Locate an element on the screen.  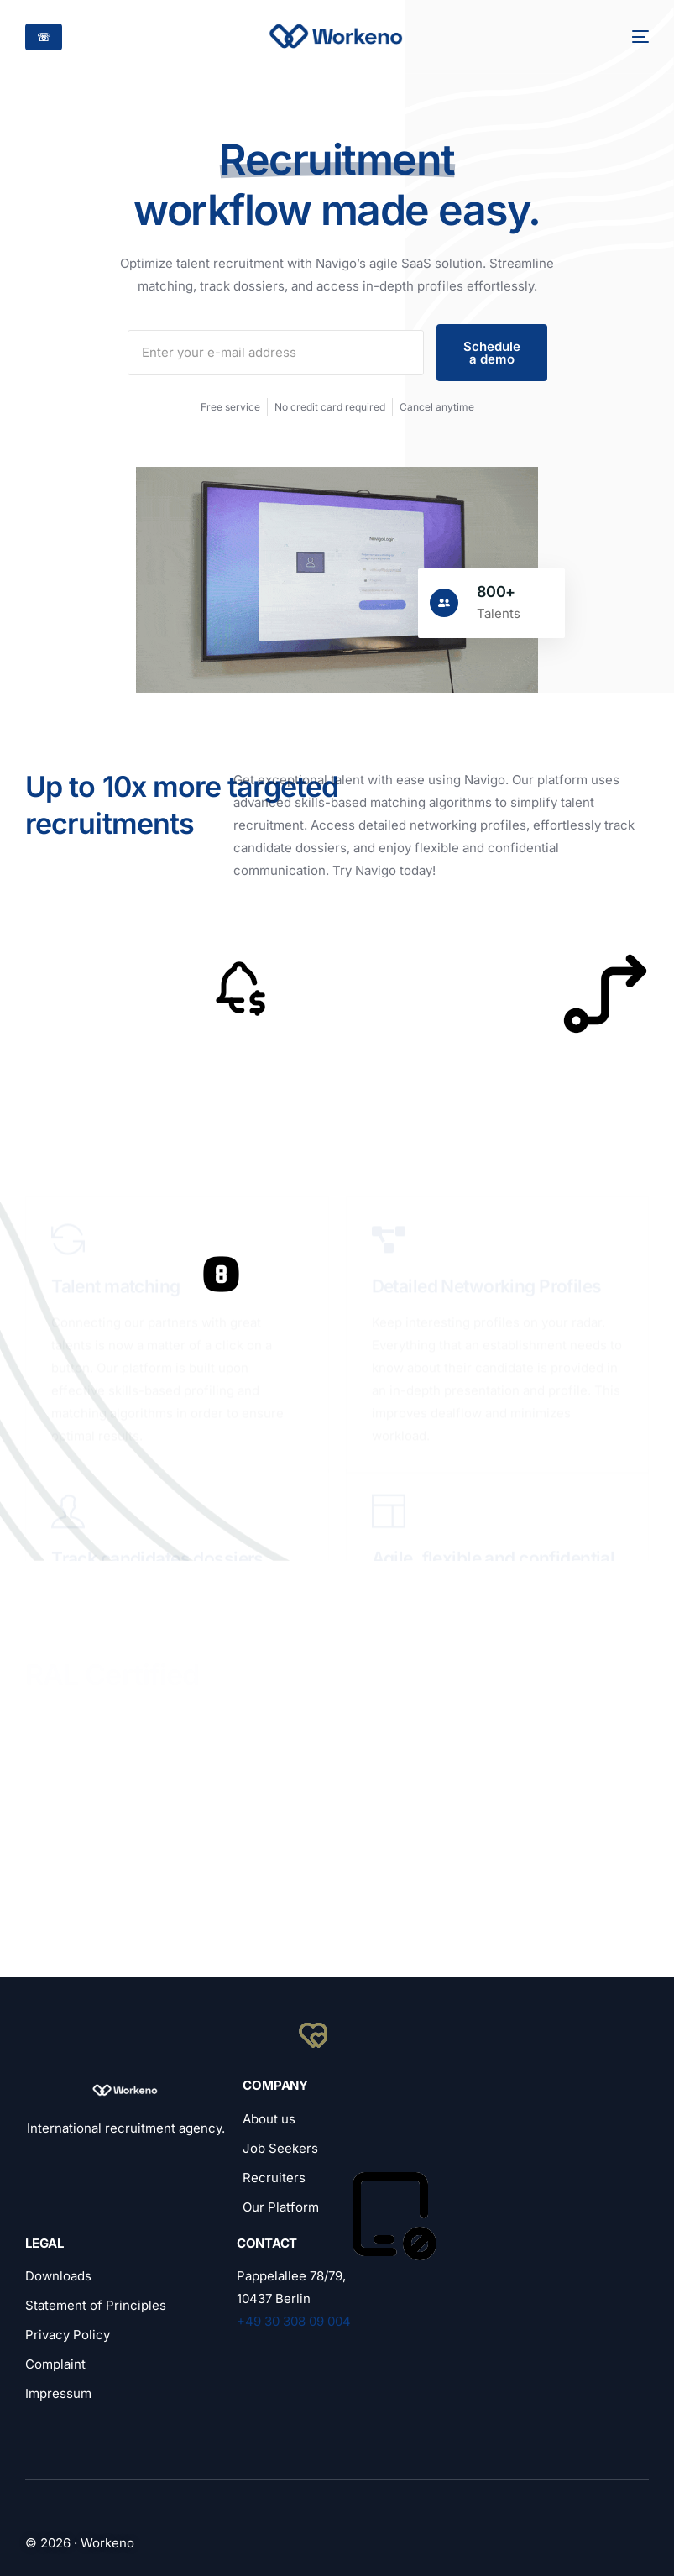
view liked or favorited items is located at coordinates (313, 2035).